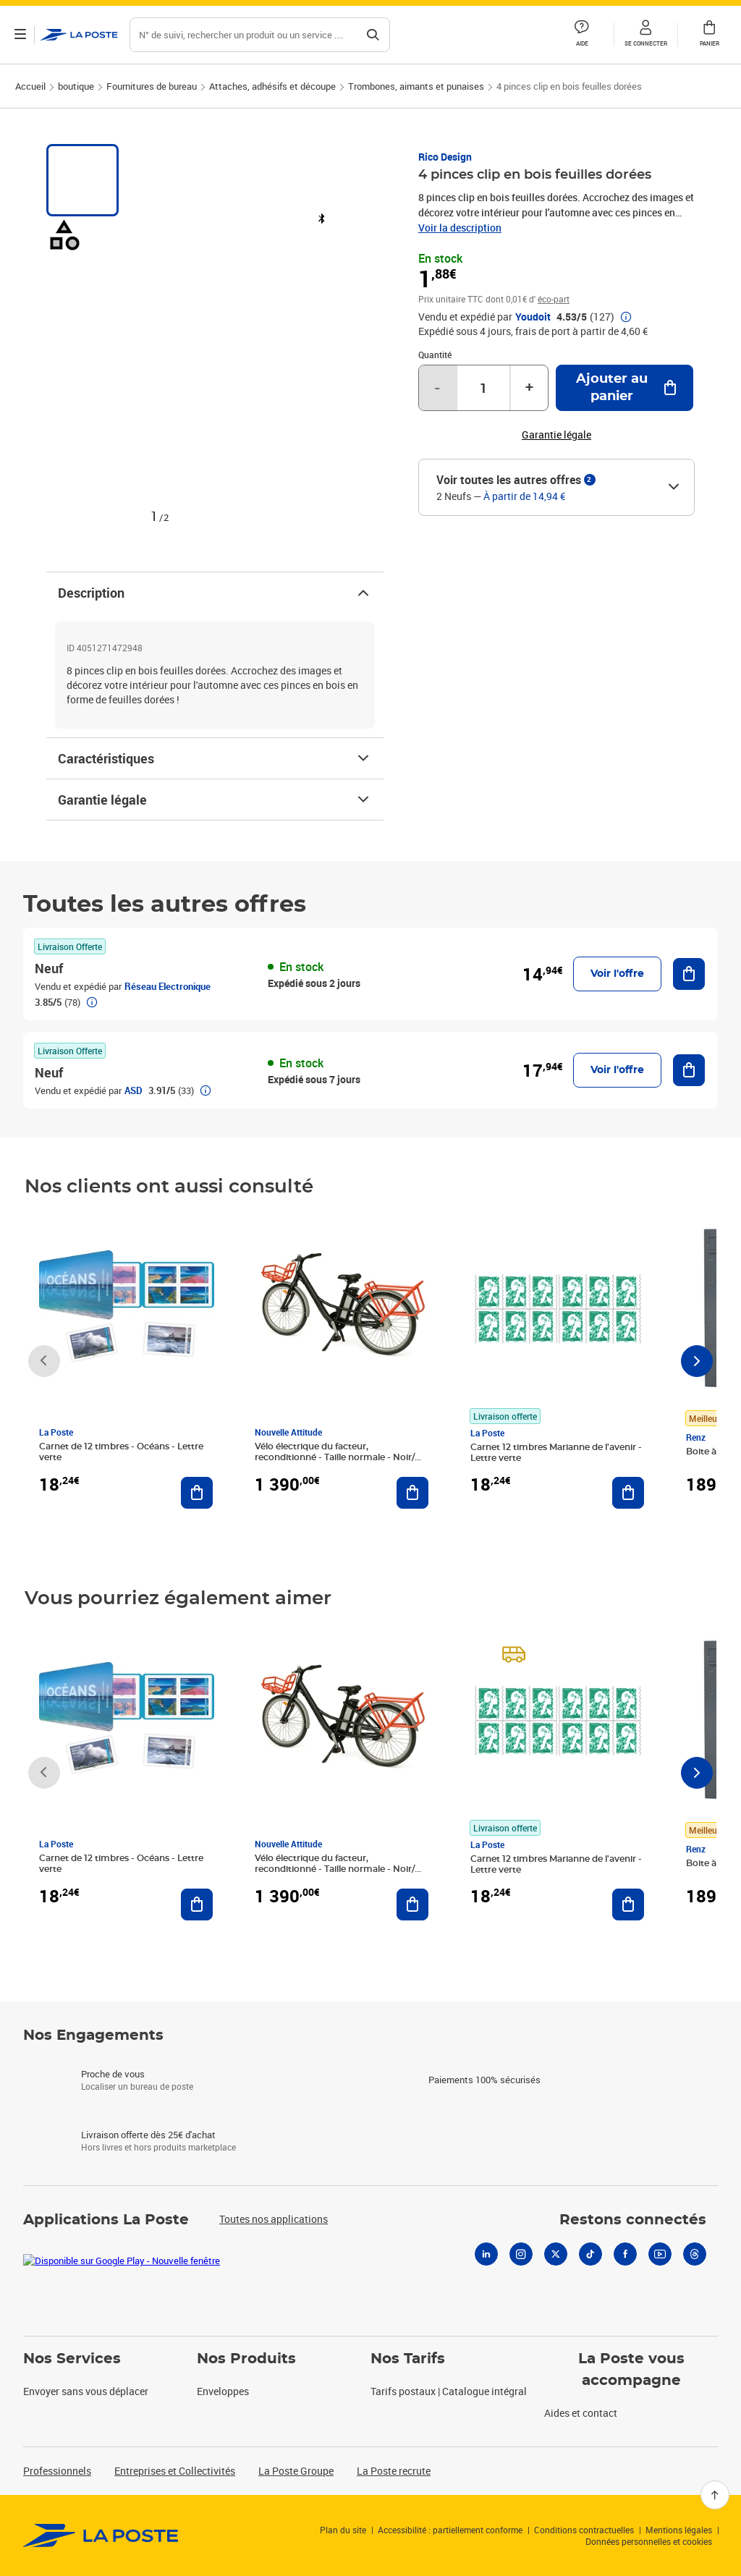  Describe the element at coordinates (64, 234) in the screenshot. I see `browse or filter by category` at that location.